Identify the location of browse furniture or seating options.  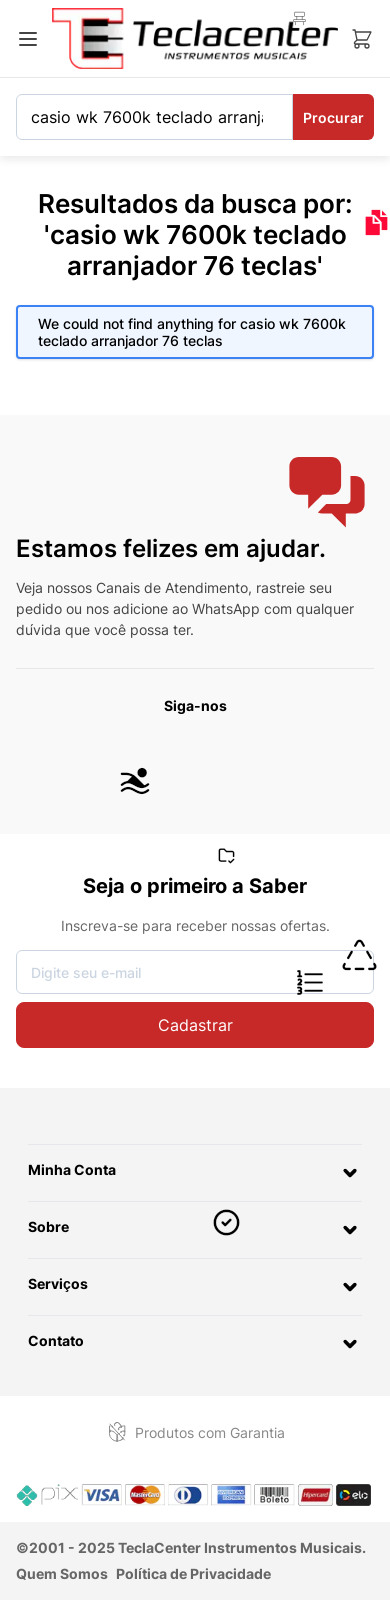
(299, 18).